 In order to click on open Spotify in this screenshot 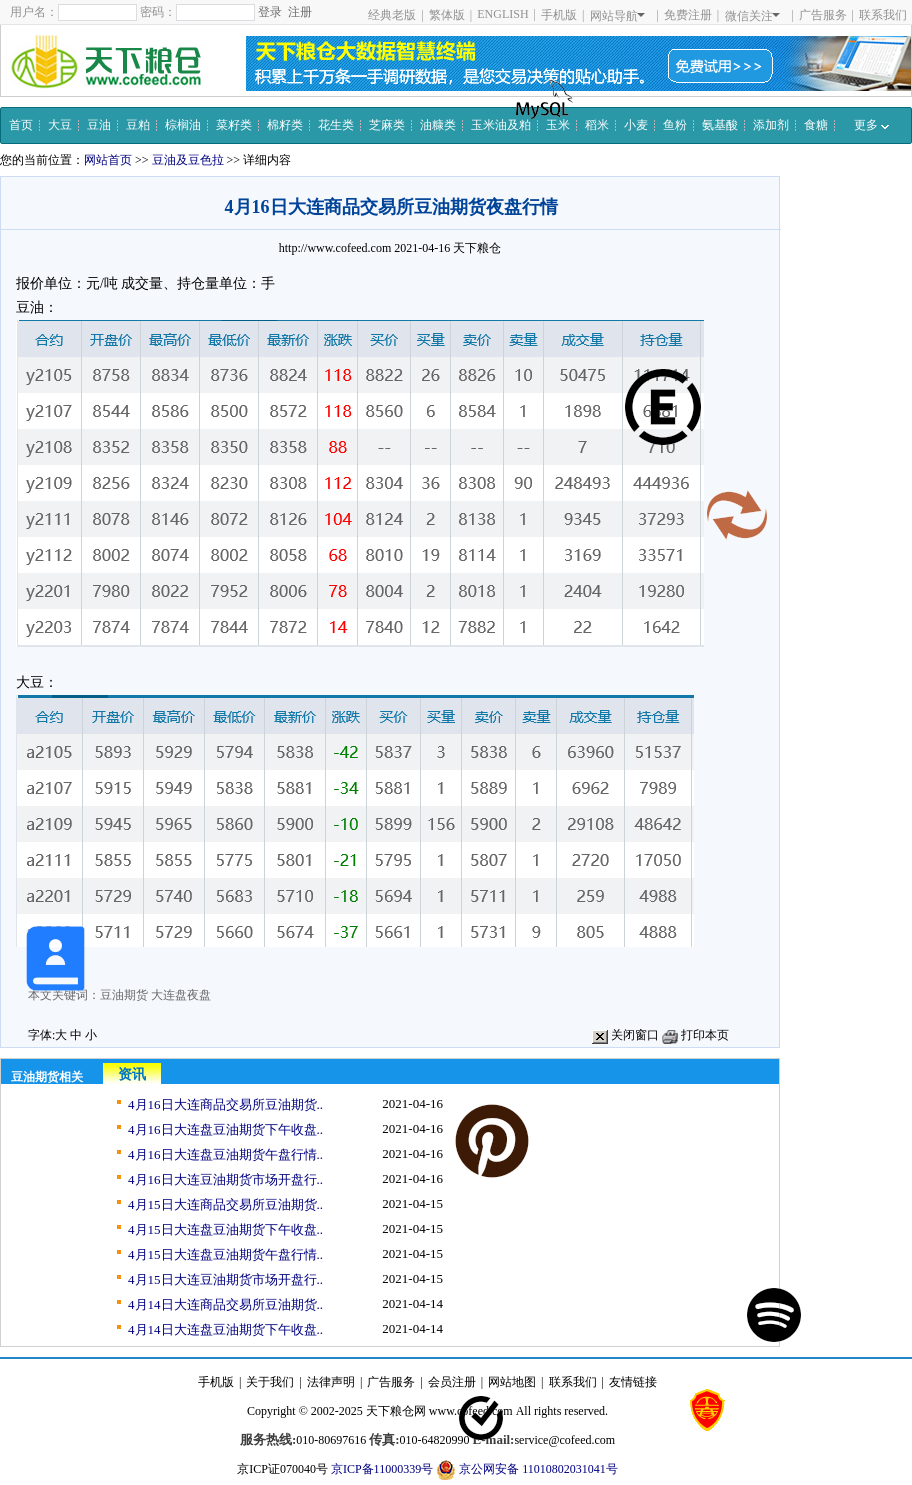, I will do `click(774, 1315)`.